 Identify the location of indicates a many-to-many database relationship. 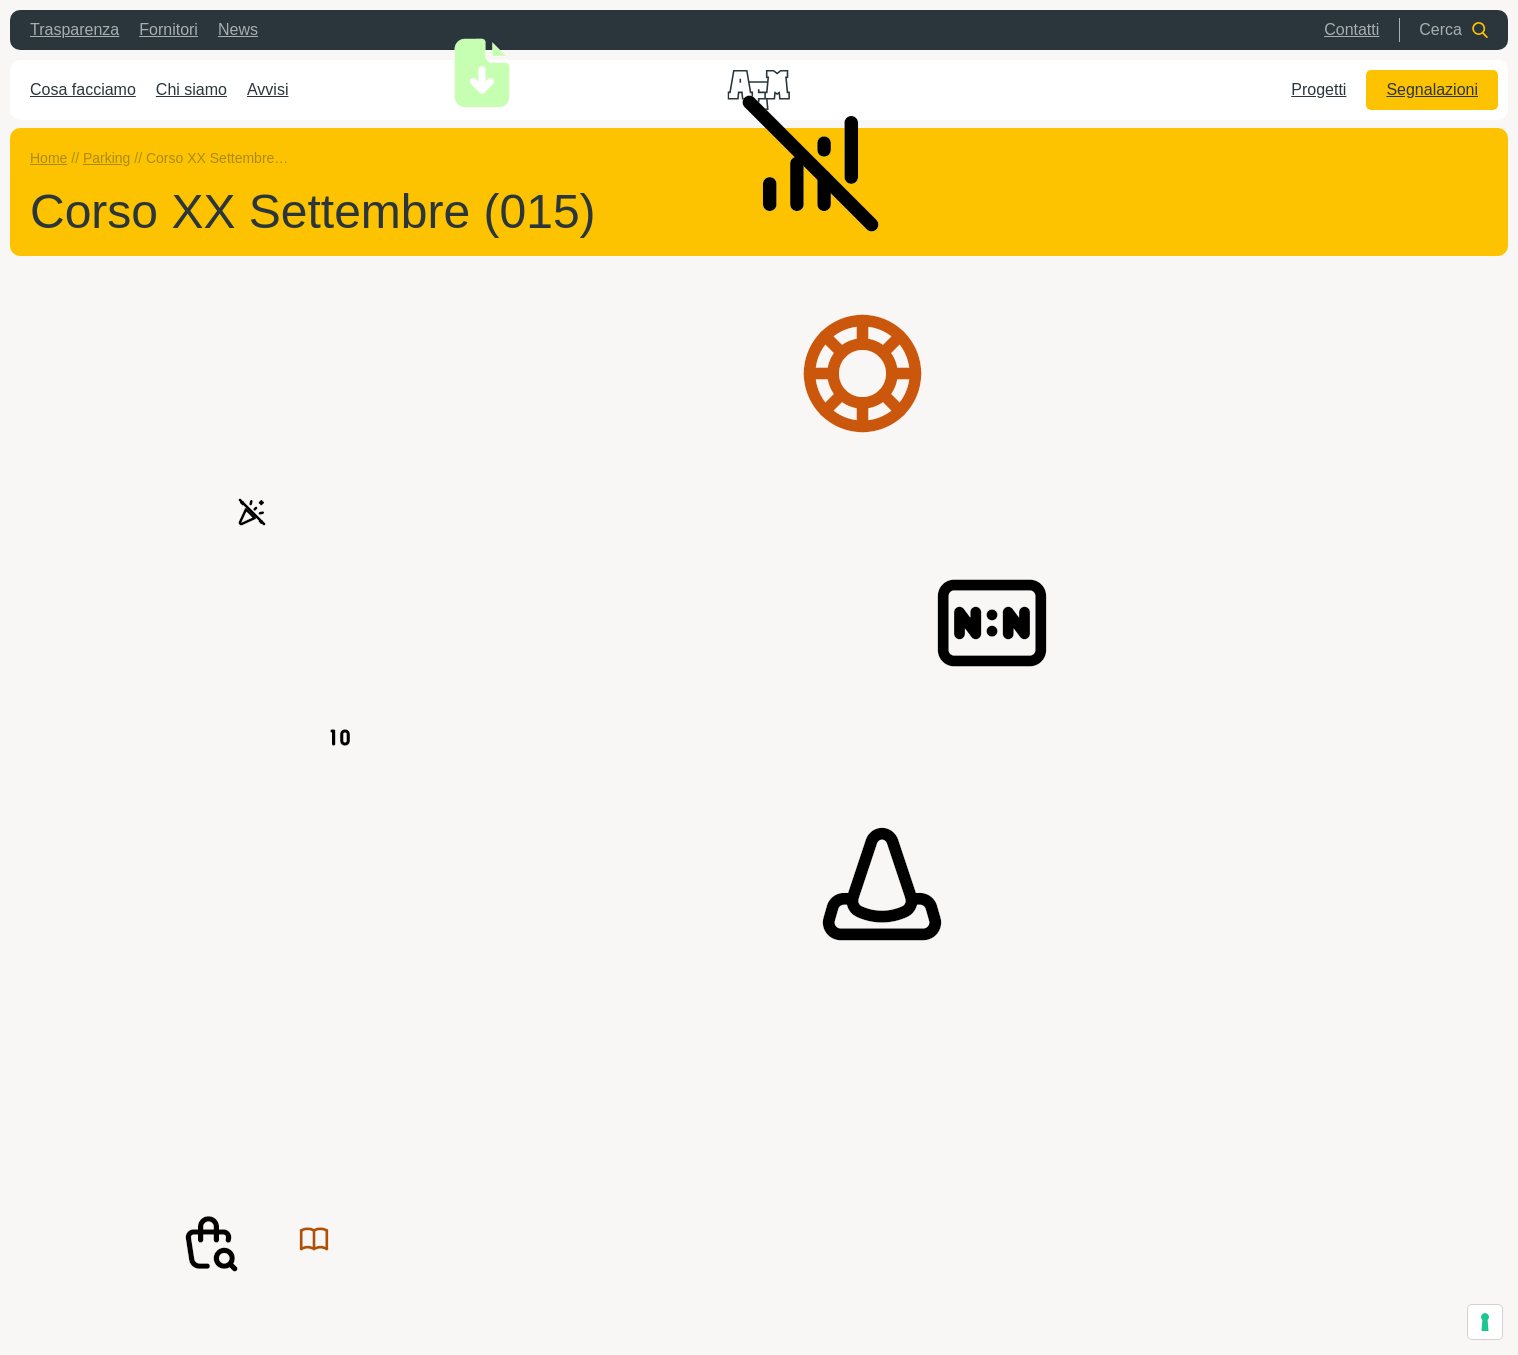
(992, 623).